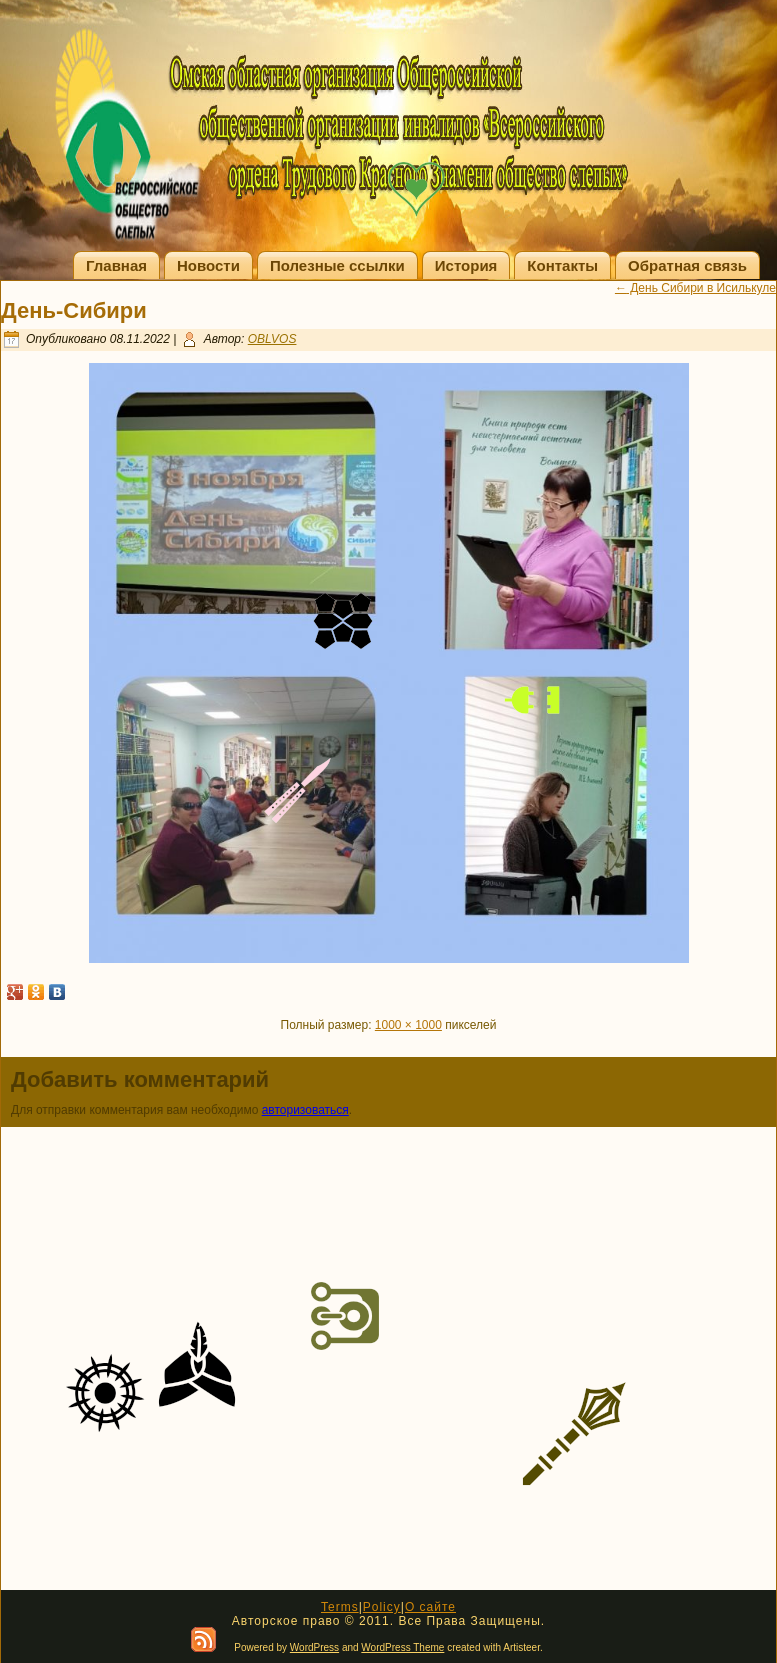  Describe the element at coordinates (297, 790) in the screenshot. I see `select butterfly knife weapon in game inventory` at that location.